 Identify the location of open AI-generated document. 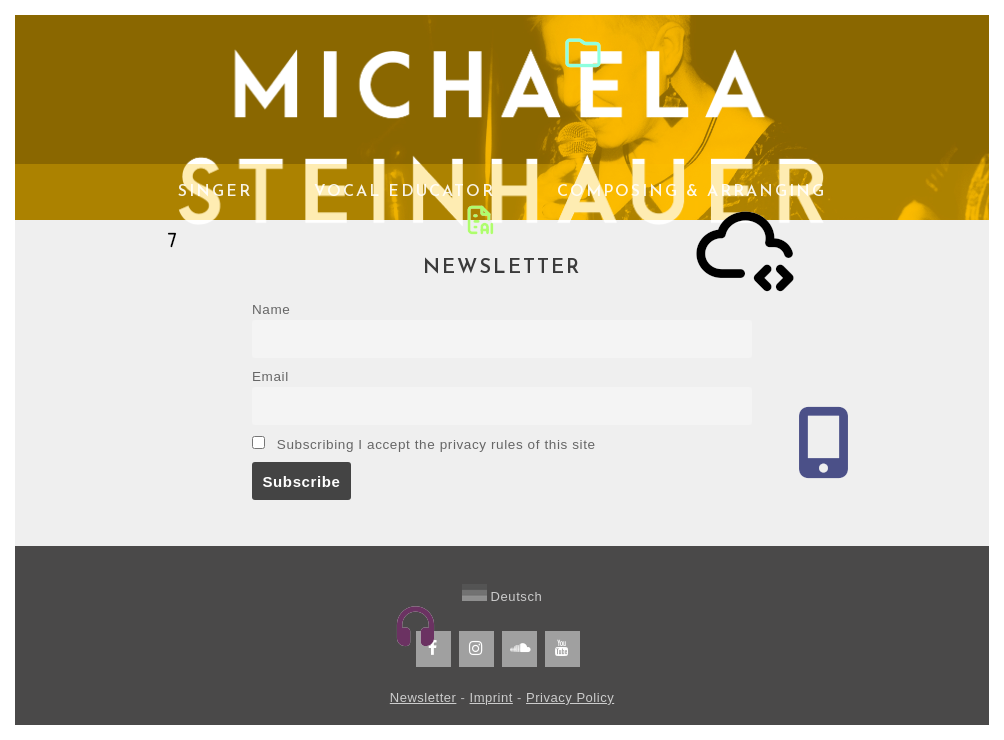
(479, 220).